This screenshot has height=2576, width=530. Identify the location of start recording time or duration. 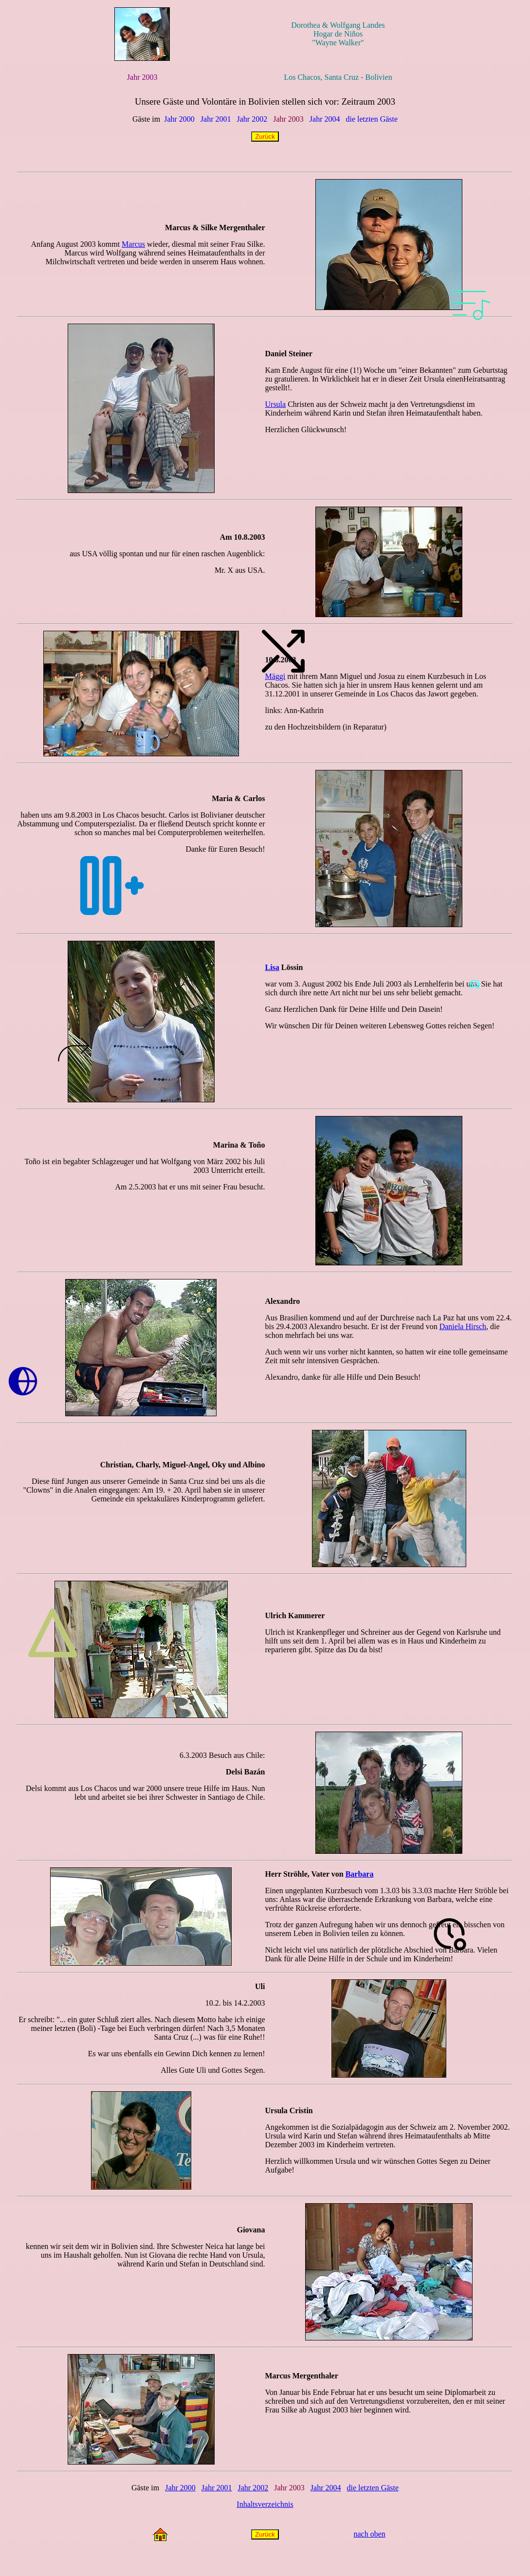
(449, 1934).